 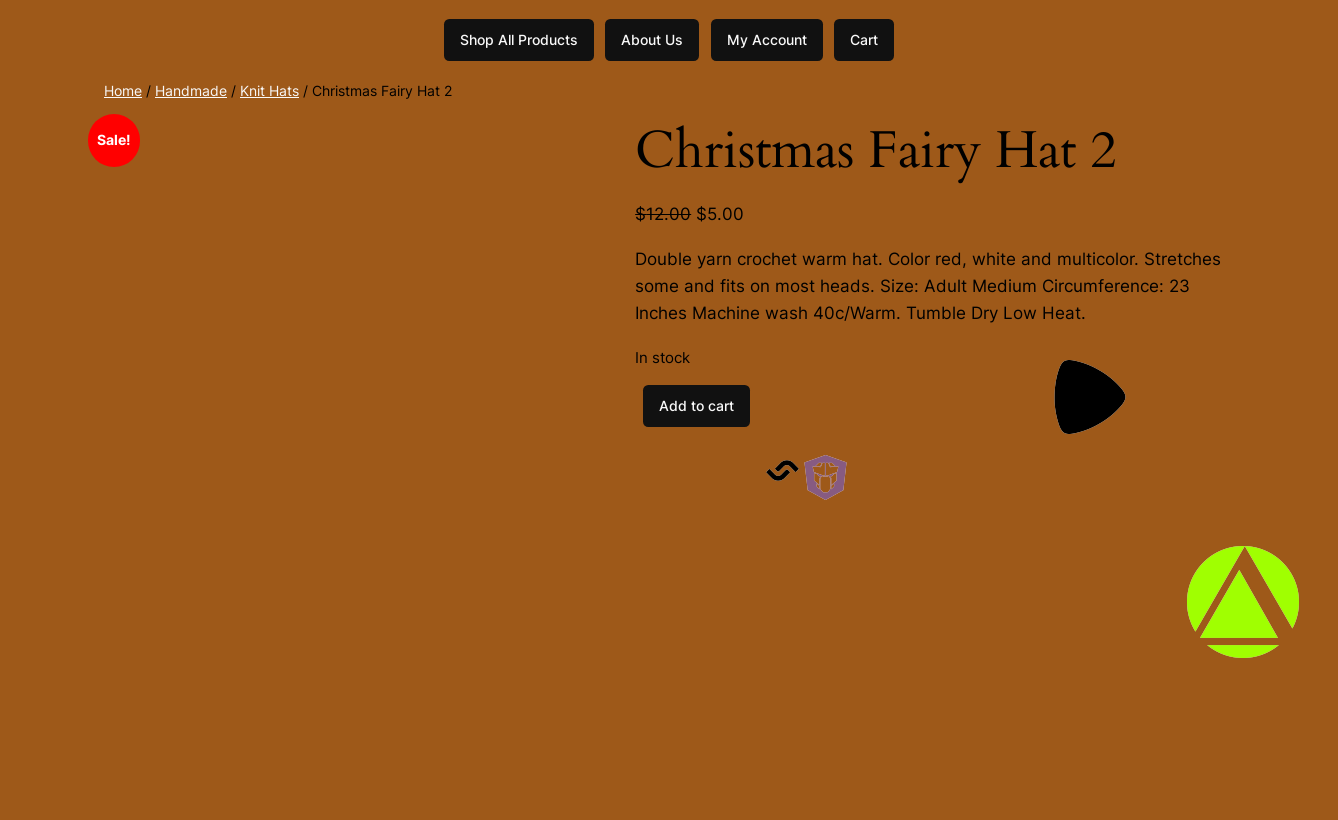 I want to click on interact.js library logo, so click(x=1243, y=602).